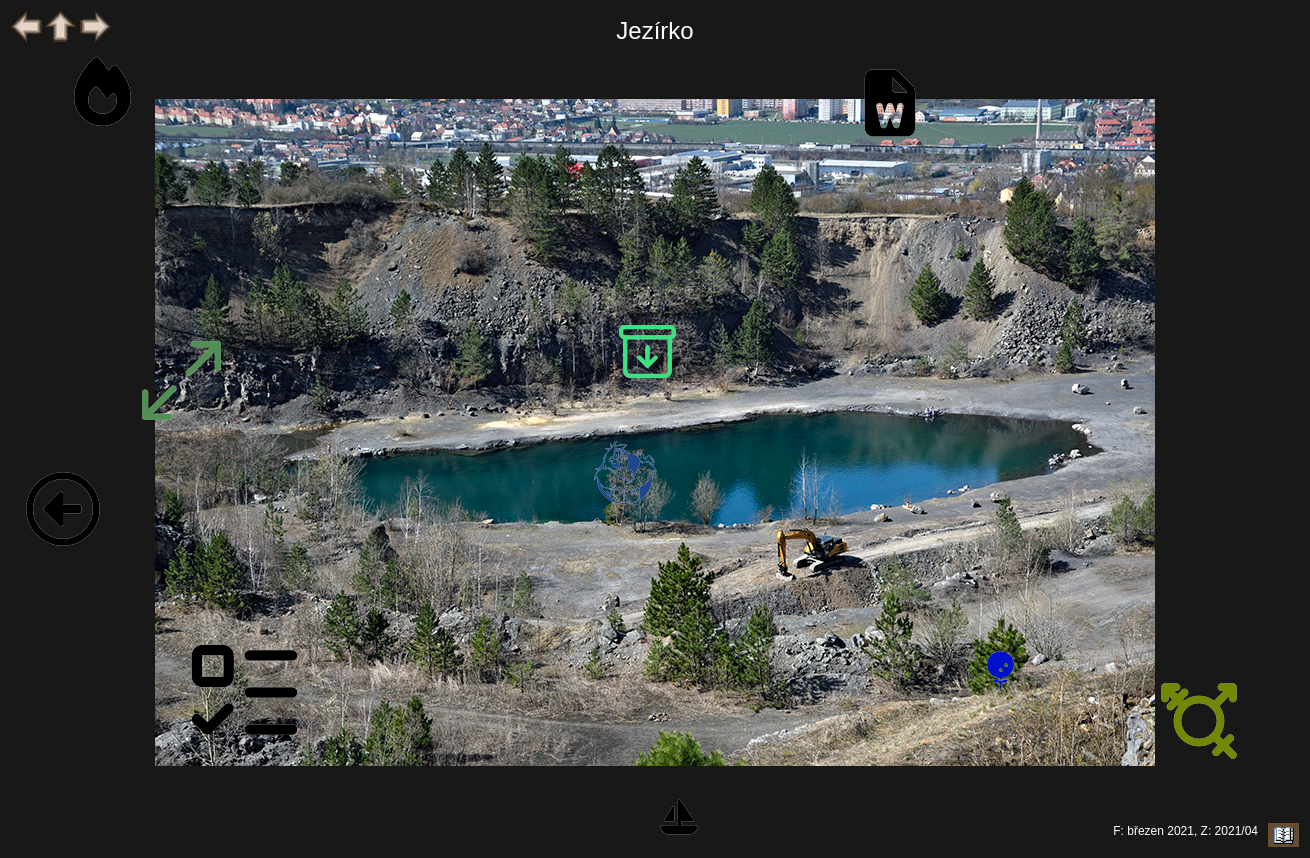 This screenshot has height=858, width=1310. Describe the element at coordinates (1000, 669) in the screenshot. I see `access golf or sports-related features` at that location.